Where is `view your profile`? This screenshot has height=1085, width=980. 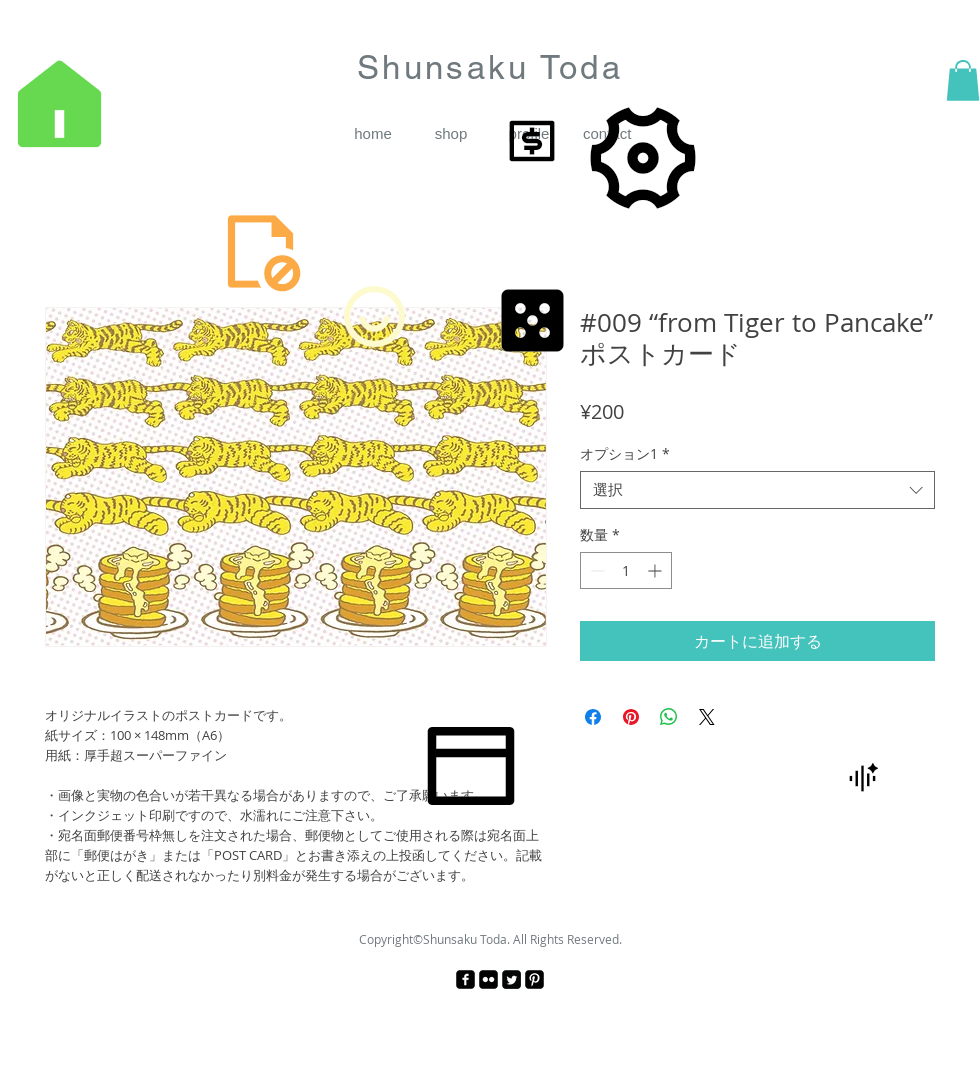 view your profile is located at coordinates (374, 316).